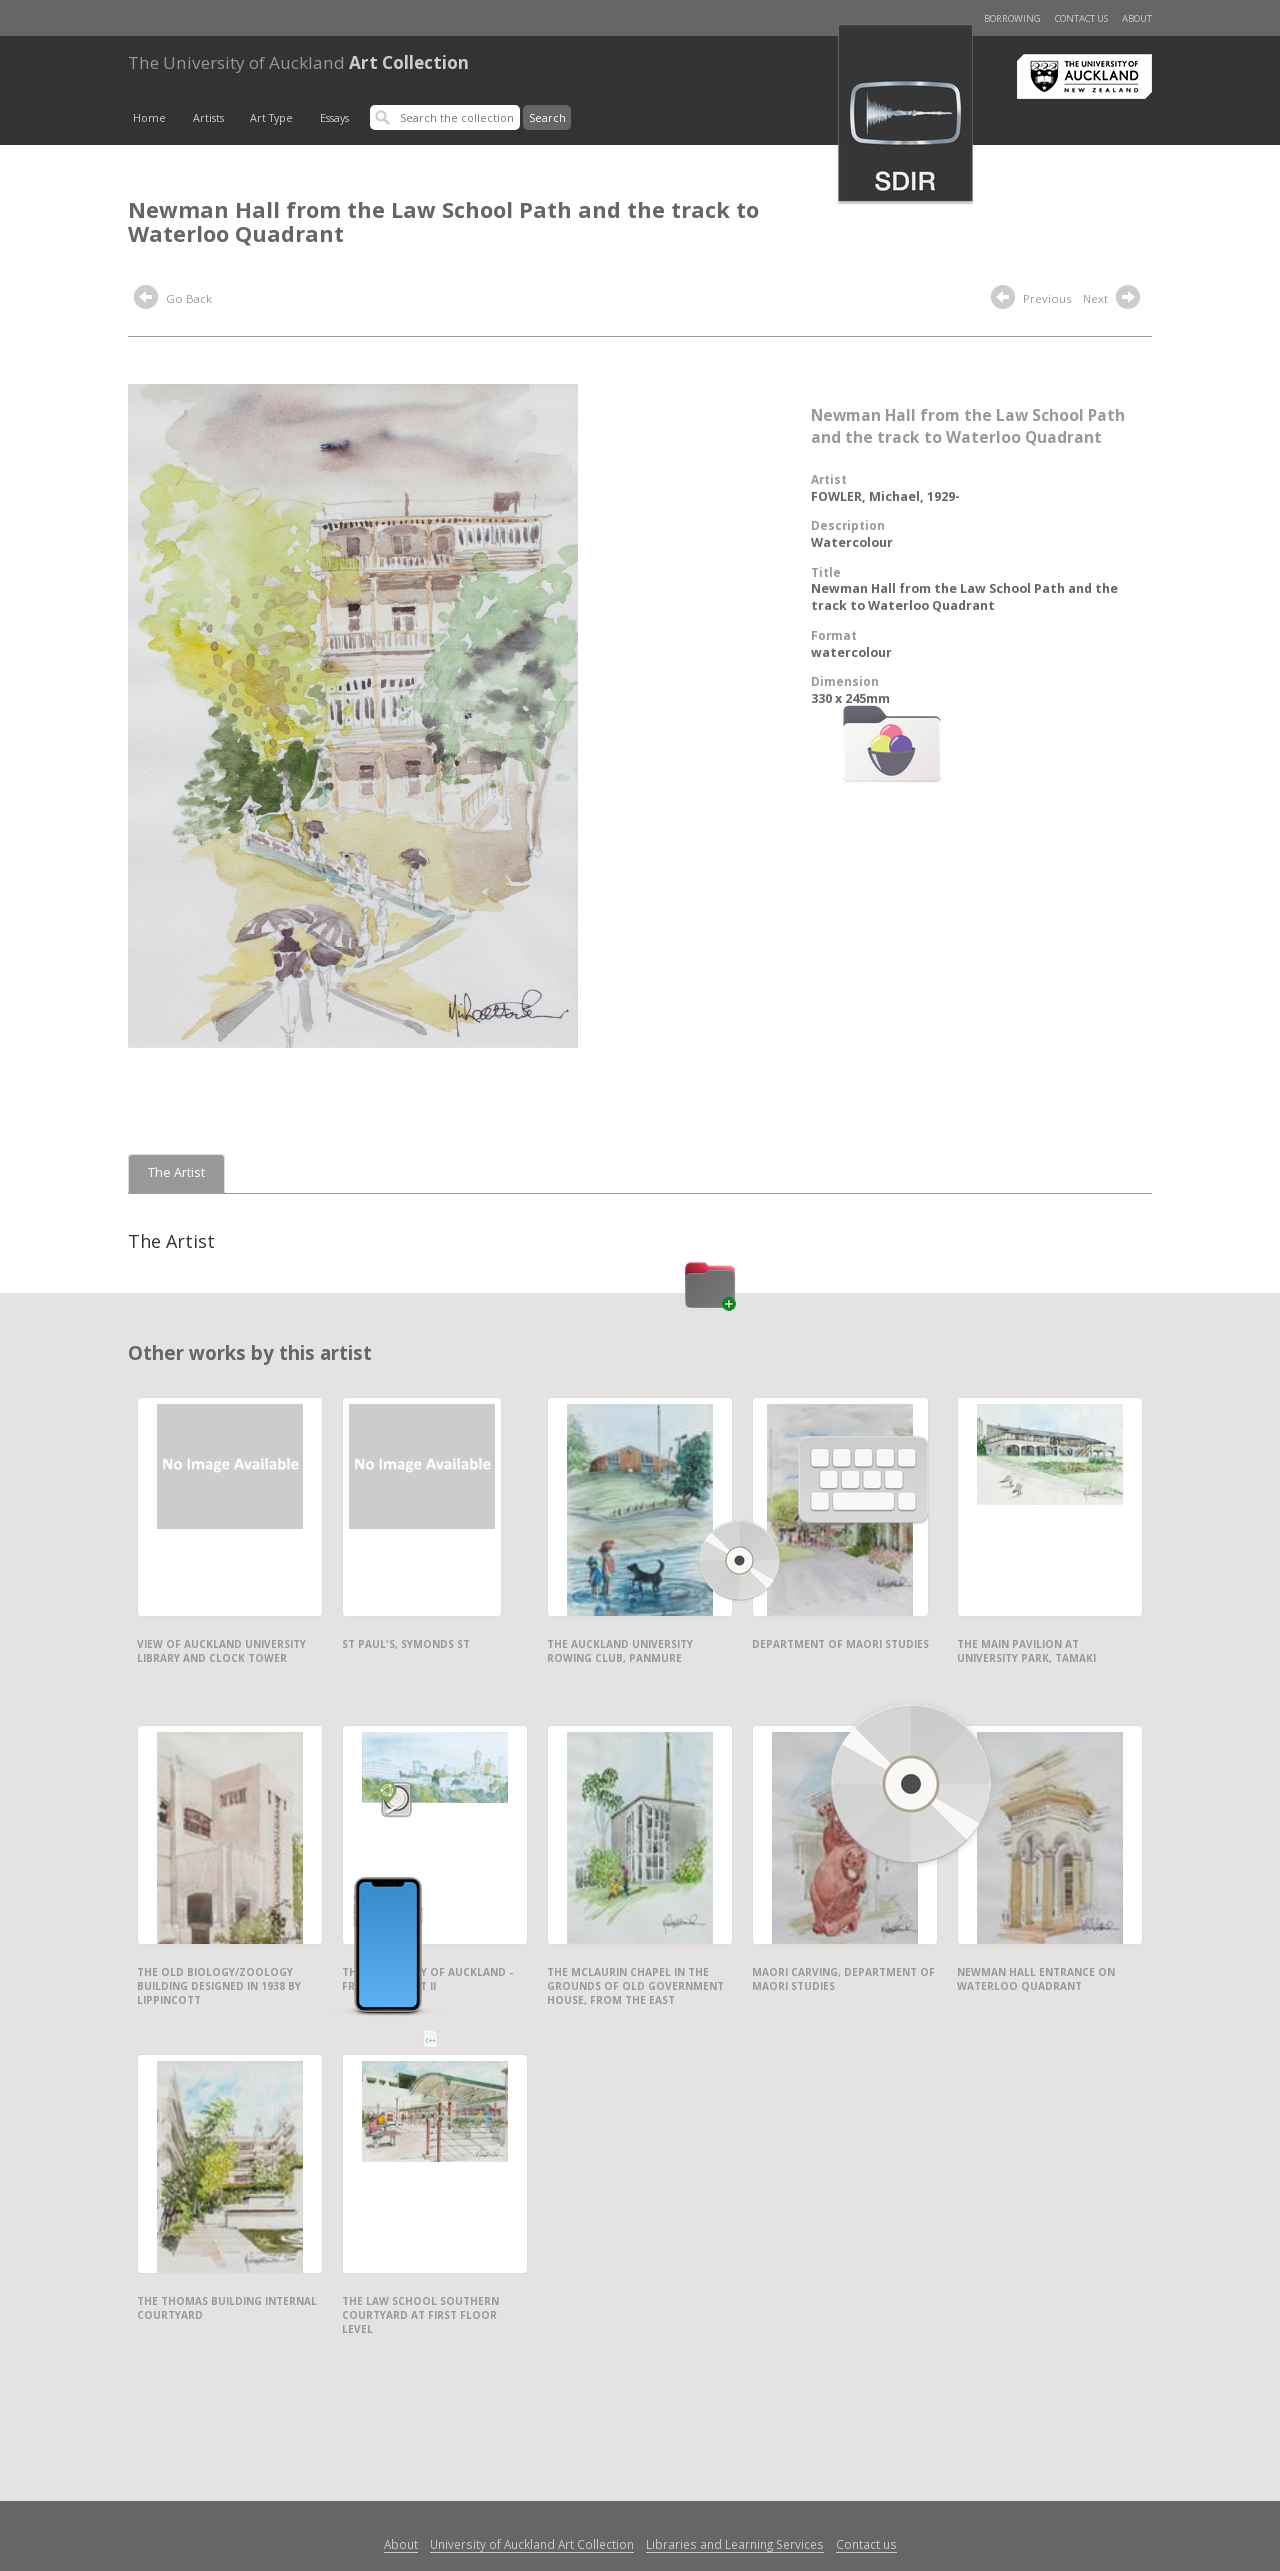 The width and height of the screenshot is (1280, 2571). Describe the element at coordinates (911, 1784) in the screenshot. I see `access CD/DVD drive contents` at that location.